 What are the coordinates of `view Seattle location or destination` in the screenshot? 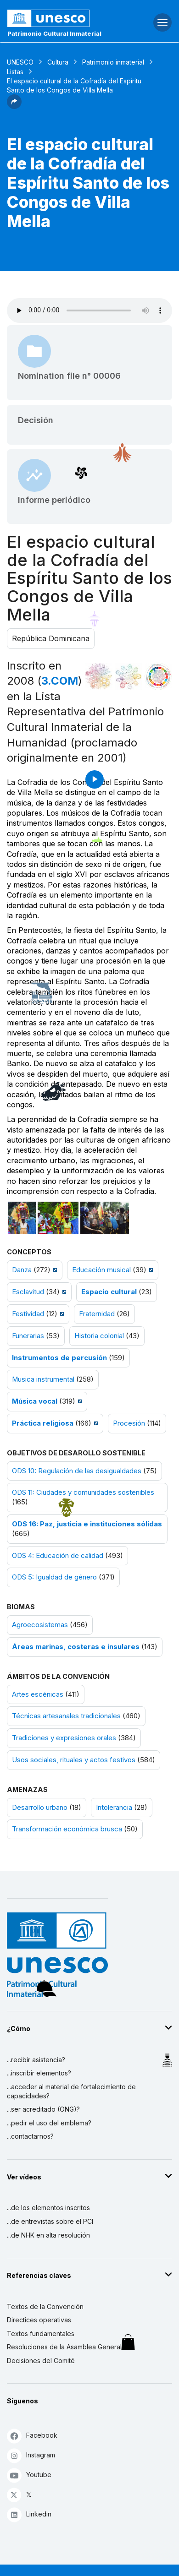 It's located at (94, 618).